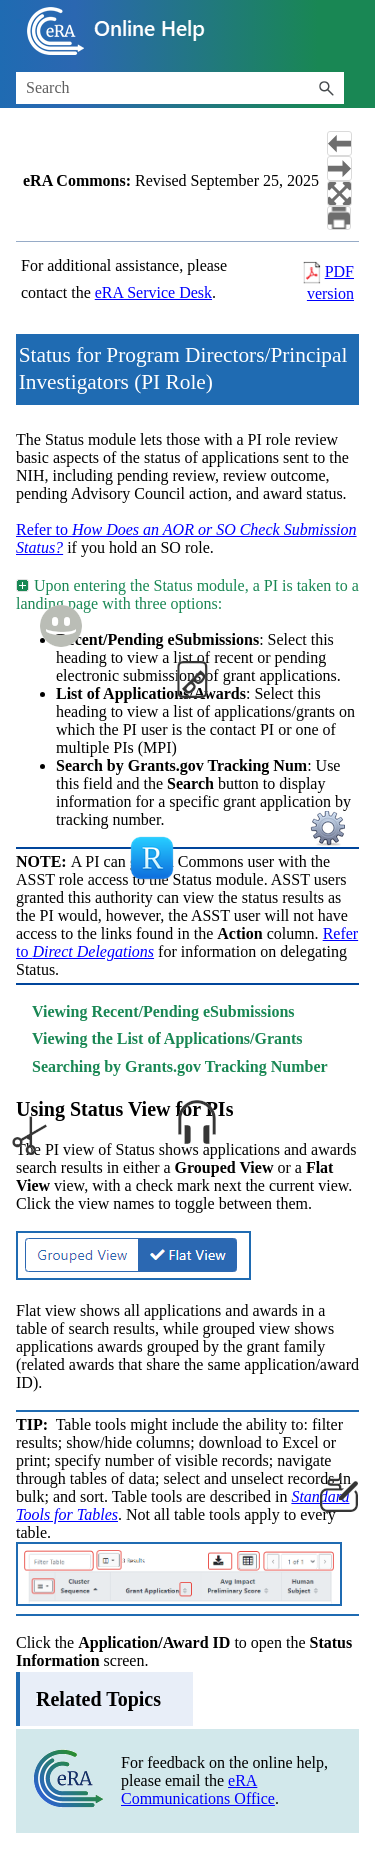 Image resolution: width=375 pixels, height=1873 pixels. What do you see at coordinates (327, 828) in the screenshot?
I see `access automator service settings` at bounding box center [327, 828].